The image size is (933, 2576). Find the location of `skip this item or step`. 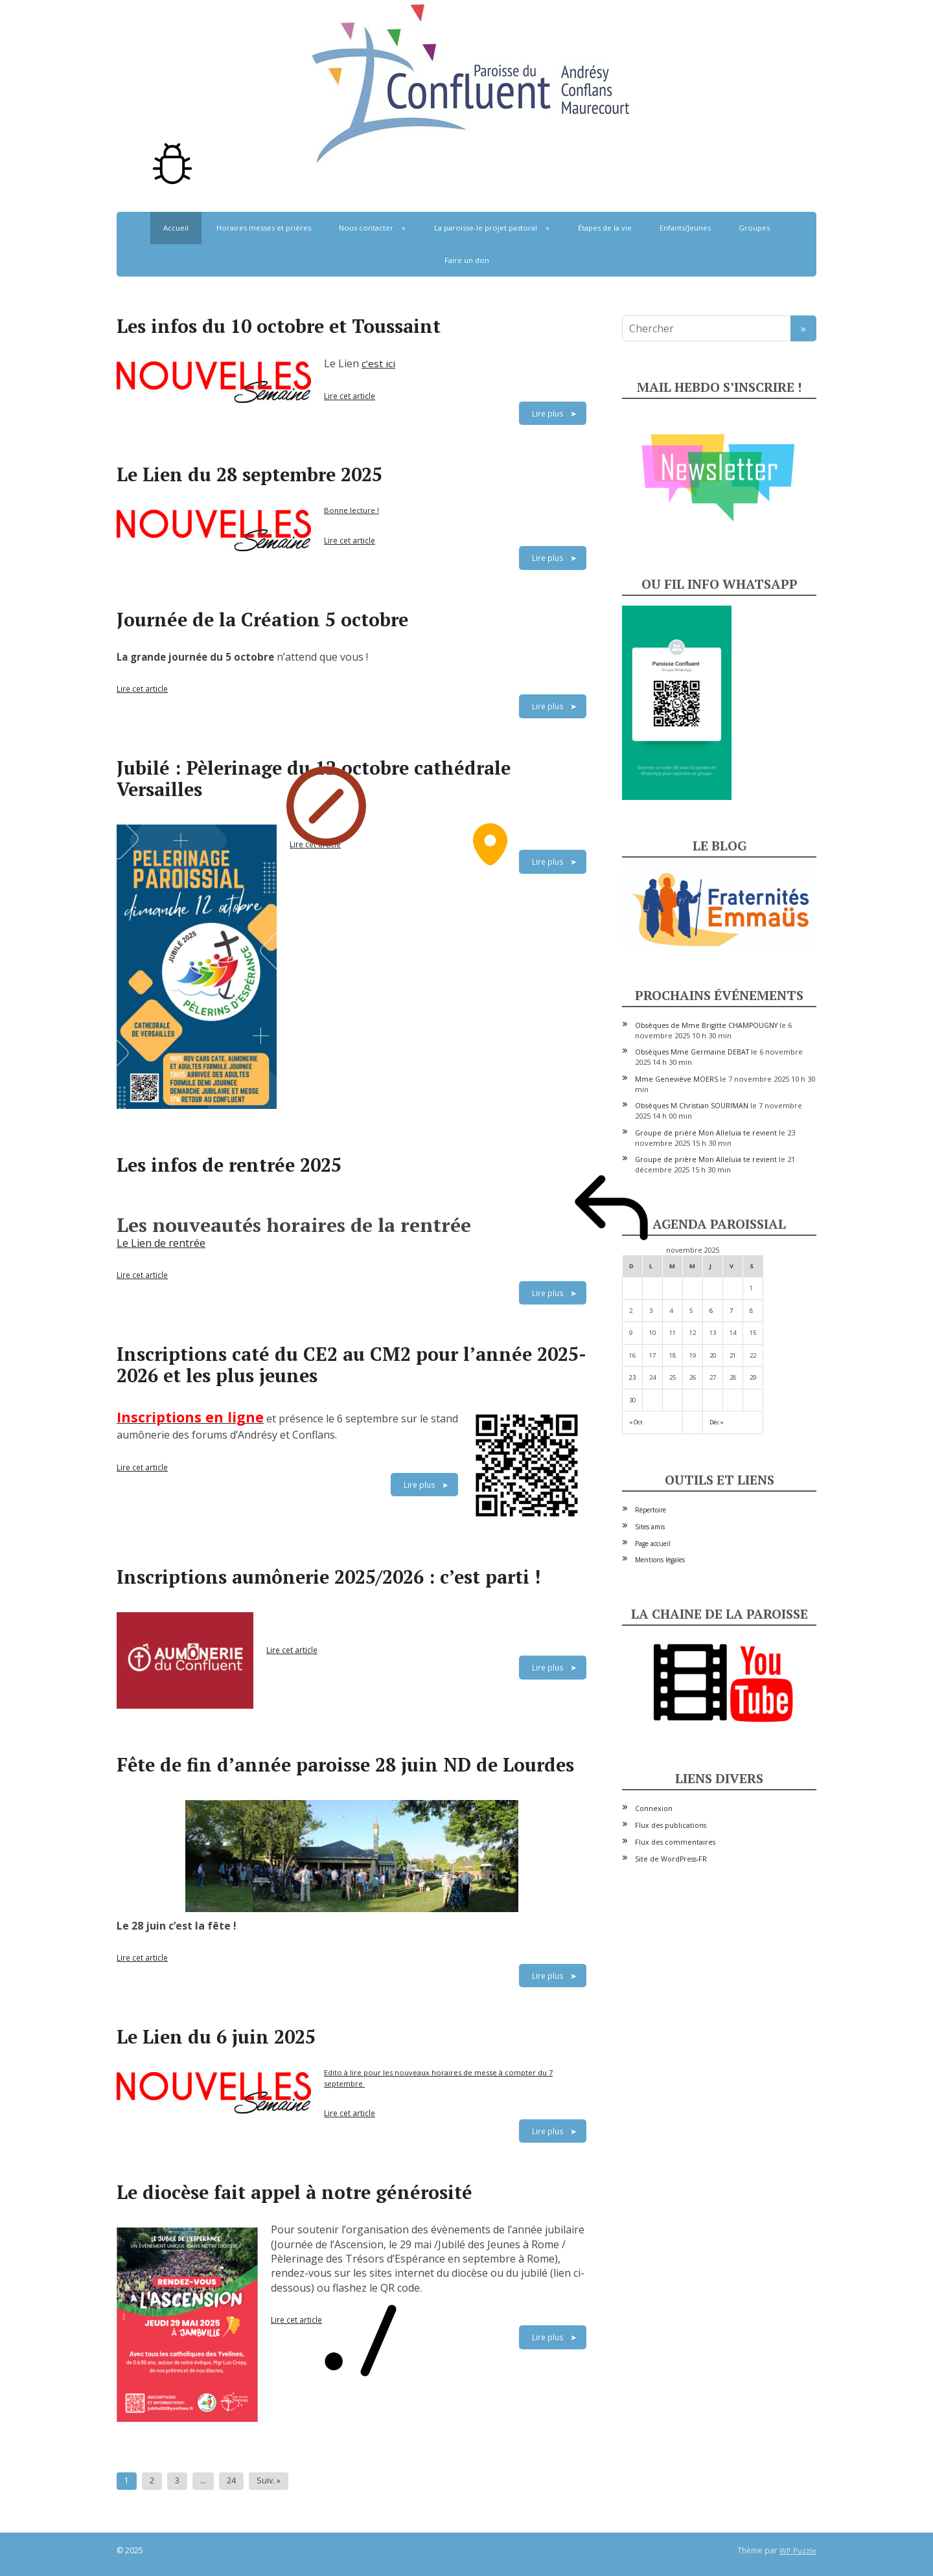

skip this item or step is located at coordinates (326, 806).